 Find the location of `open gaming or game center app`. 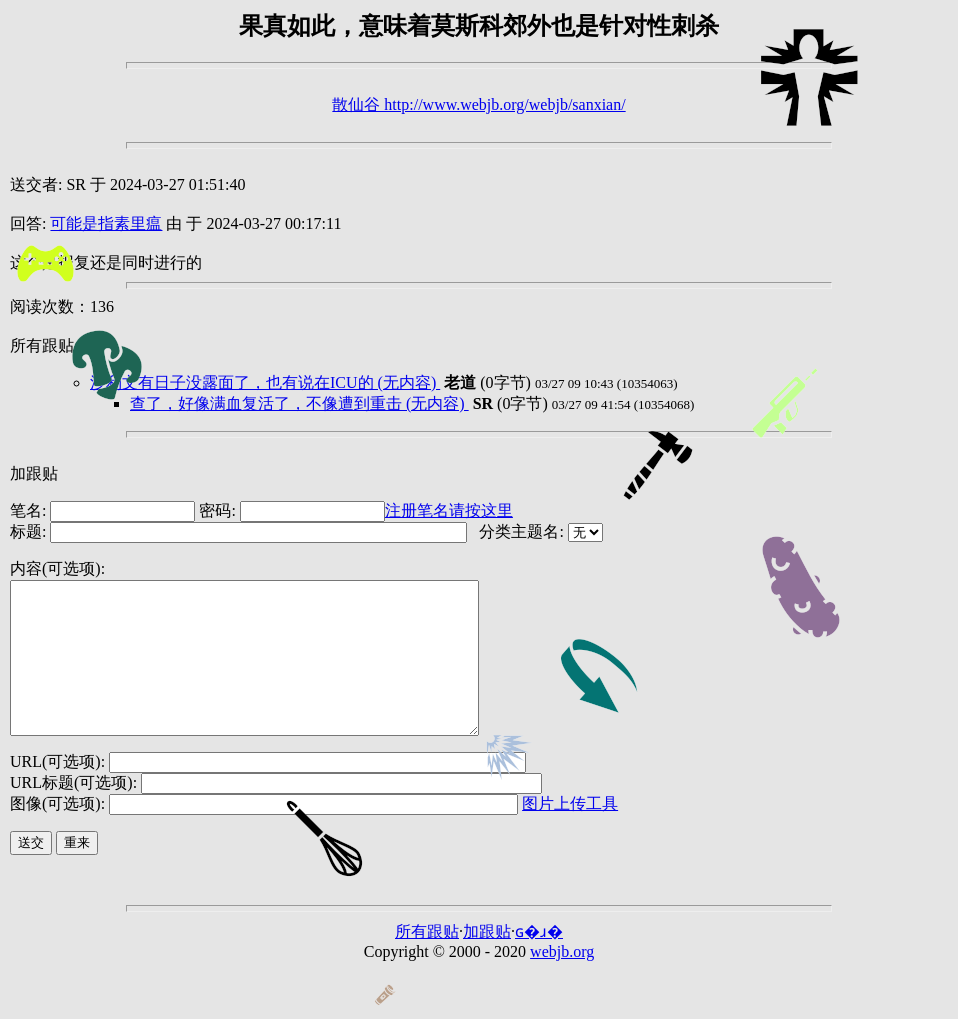

open gaming or game center app is located at coordinates (45, 263).